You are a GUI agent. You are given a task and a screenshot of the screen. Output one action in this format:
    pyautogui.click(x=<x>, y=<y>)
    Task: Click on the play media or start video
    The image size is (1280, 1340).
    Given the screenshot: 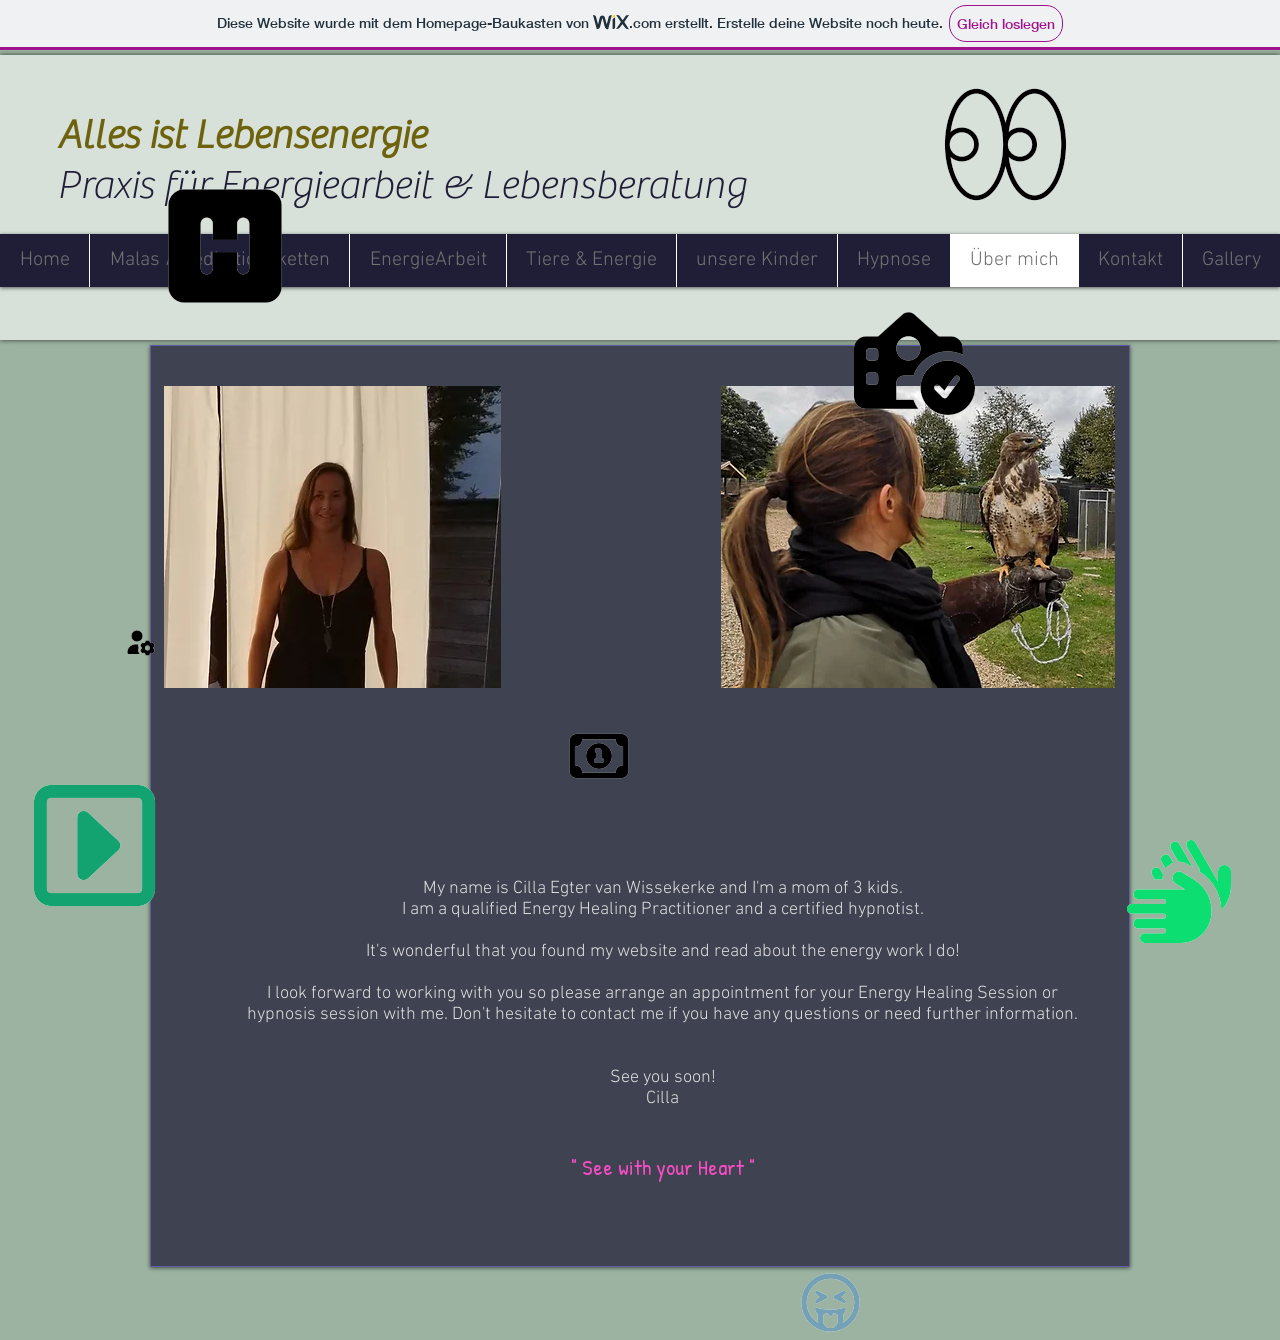 What is the action you would take?
    pyautogui.click(x=94, y=845)
    